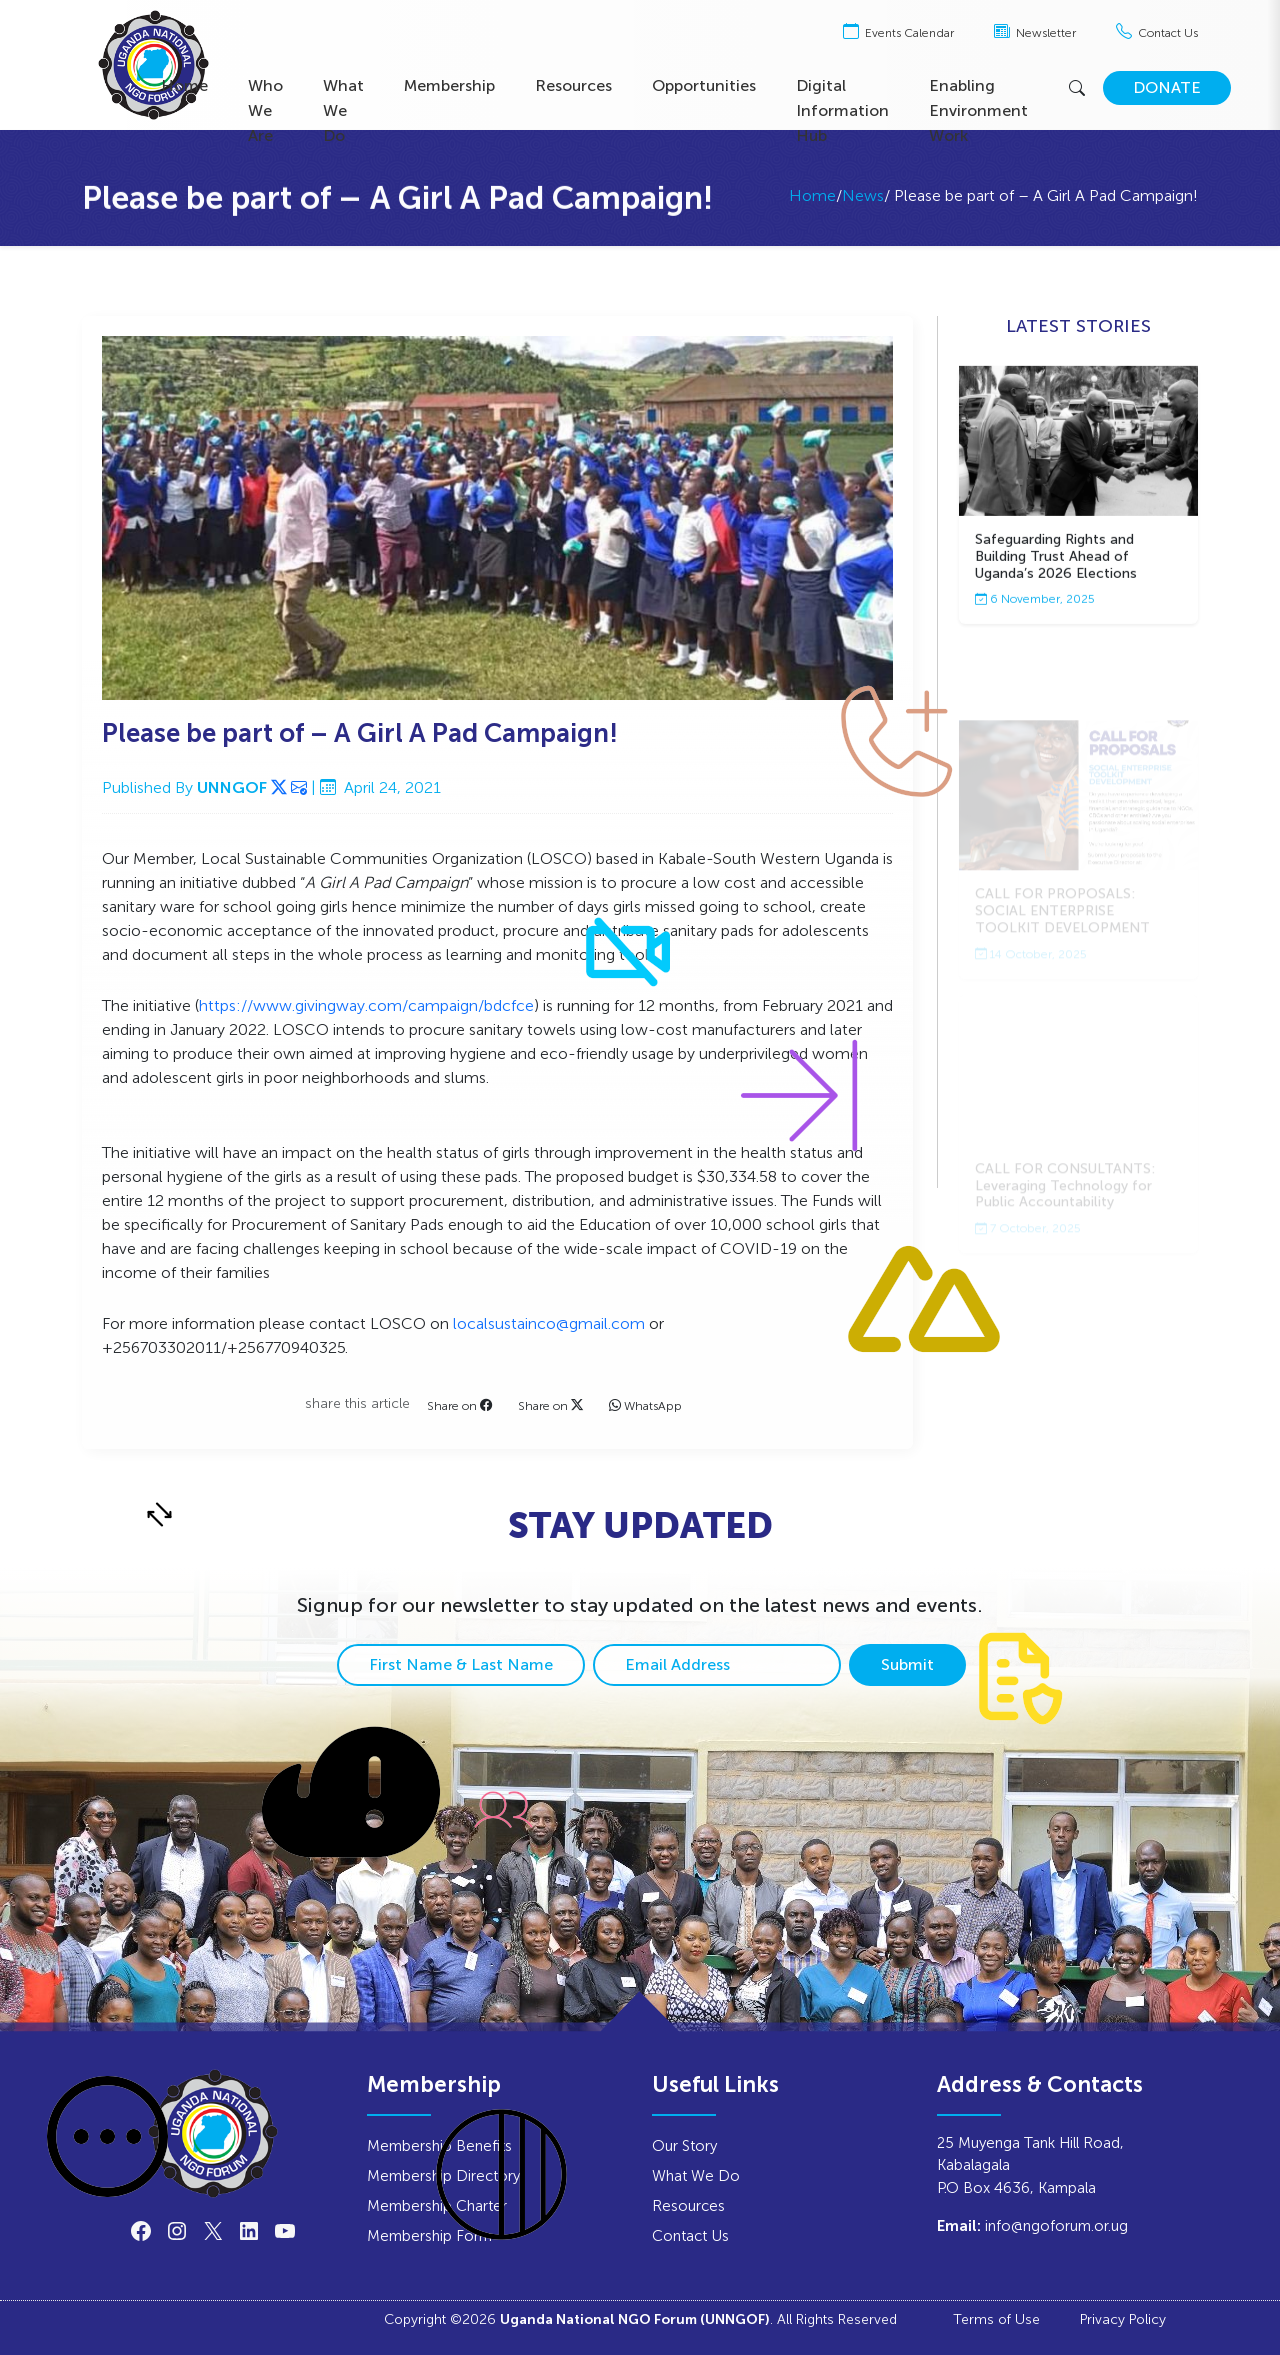  I want to click on access more options or actions, so click(107, 2136).